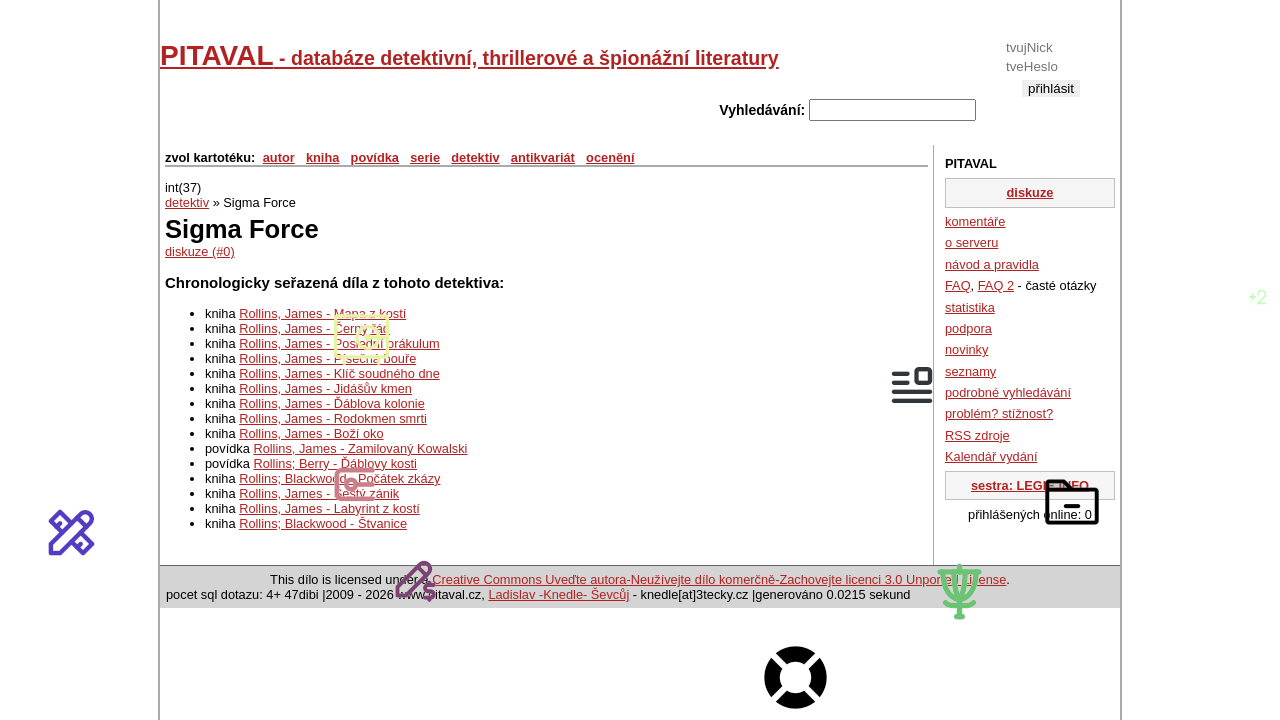  What do you see at coordinates (361, 337) in the screenshot?
I see `access secure storage or vault` at bounding box center [361, 337].